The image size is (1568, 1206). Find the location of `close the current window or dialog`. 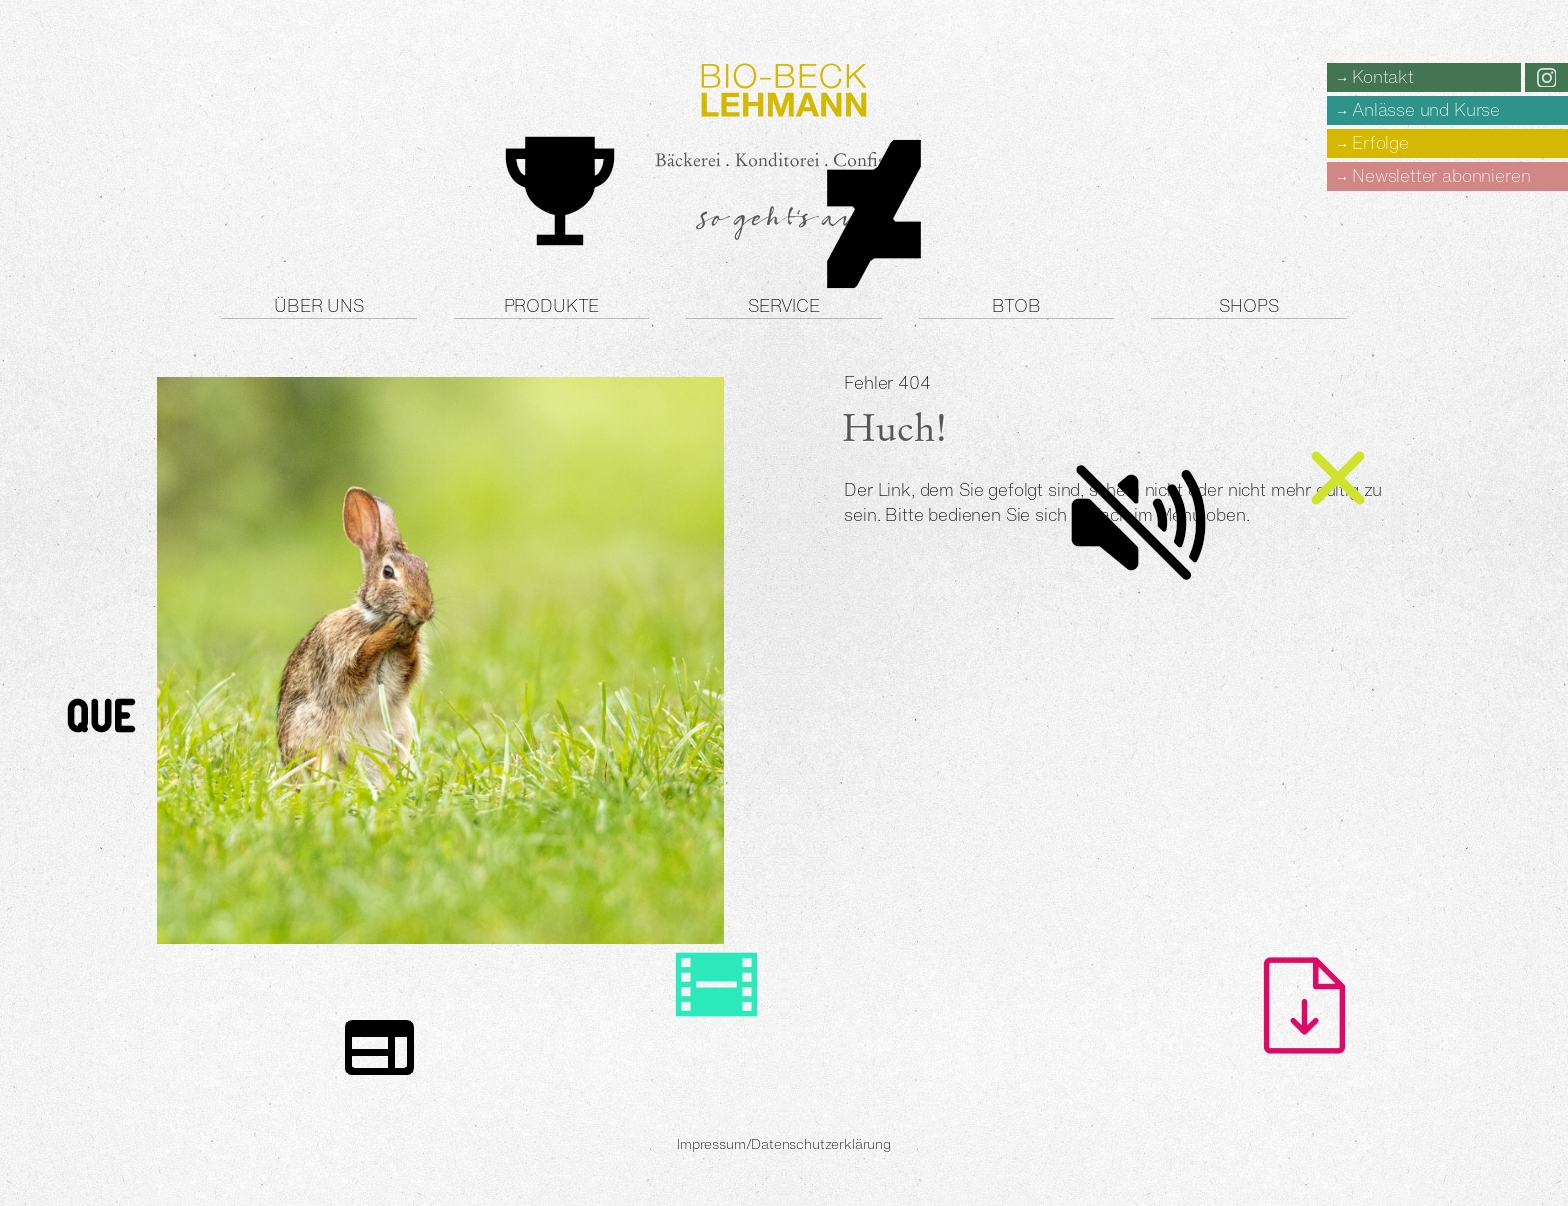

close the current window or dialog is located at coordinates (1338, 478).